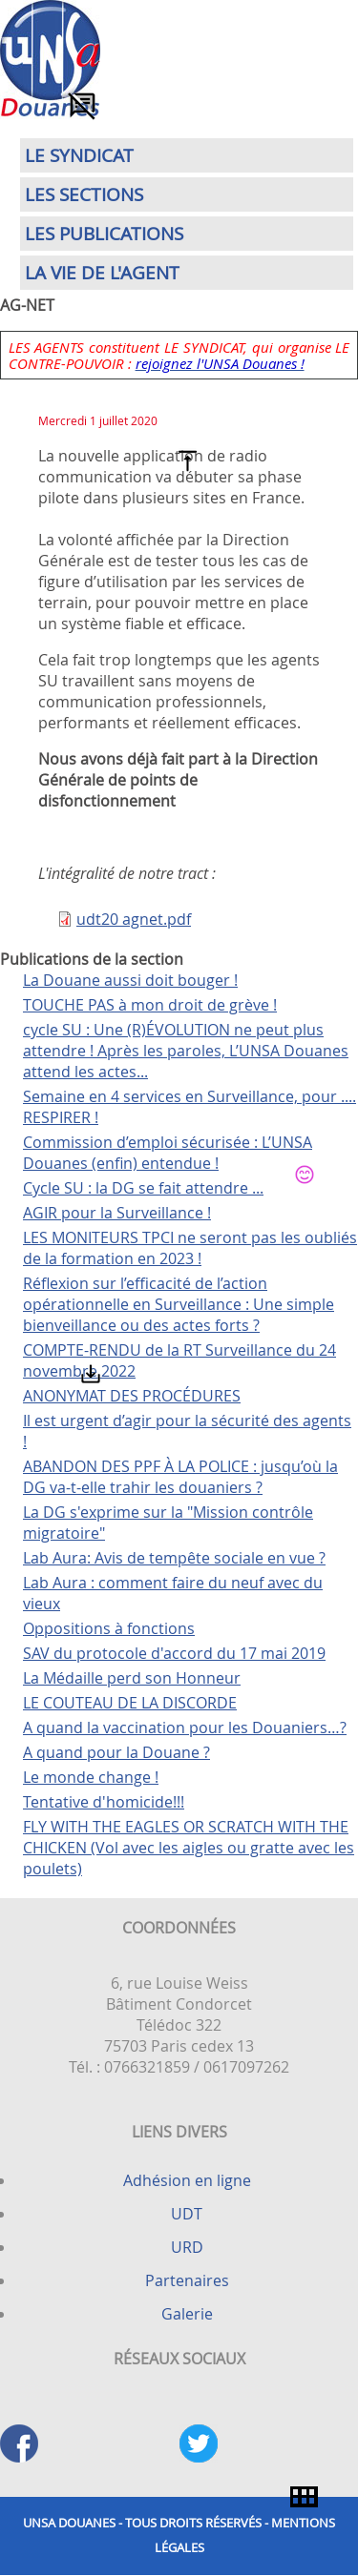 The height and width of the screenshot is (2576, 358). What do you see at coordinates (91, 1374) in the screenshot?
I see `download file to device` at bounding box center [91, 1374].